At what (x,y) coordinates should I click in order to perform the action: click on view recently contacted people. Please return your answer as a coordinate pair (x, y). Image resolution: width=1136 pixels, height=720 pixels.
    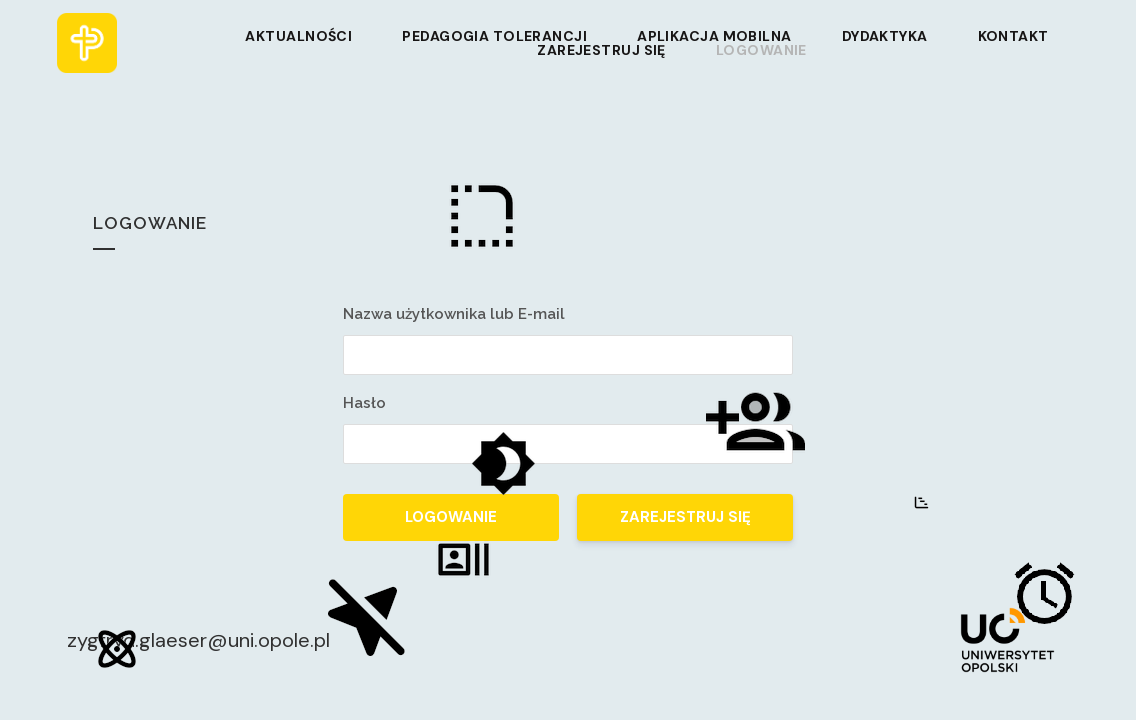
    Looking at the image, I should click on (463, 559).